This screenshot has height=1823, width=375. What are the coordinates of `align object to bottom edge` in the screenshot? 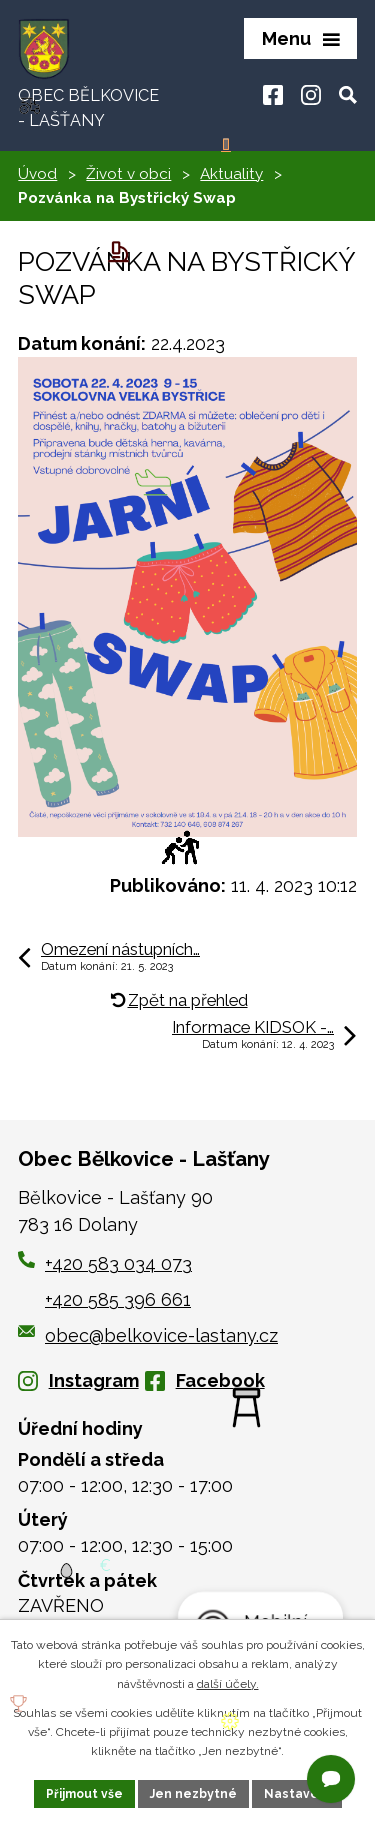 It's located at (226, 145).